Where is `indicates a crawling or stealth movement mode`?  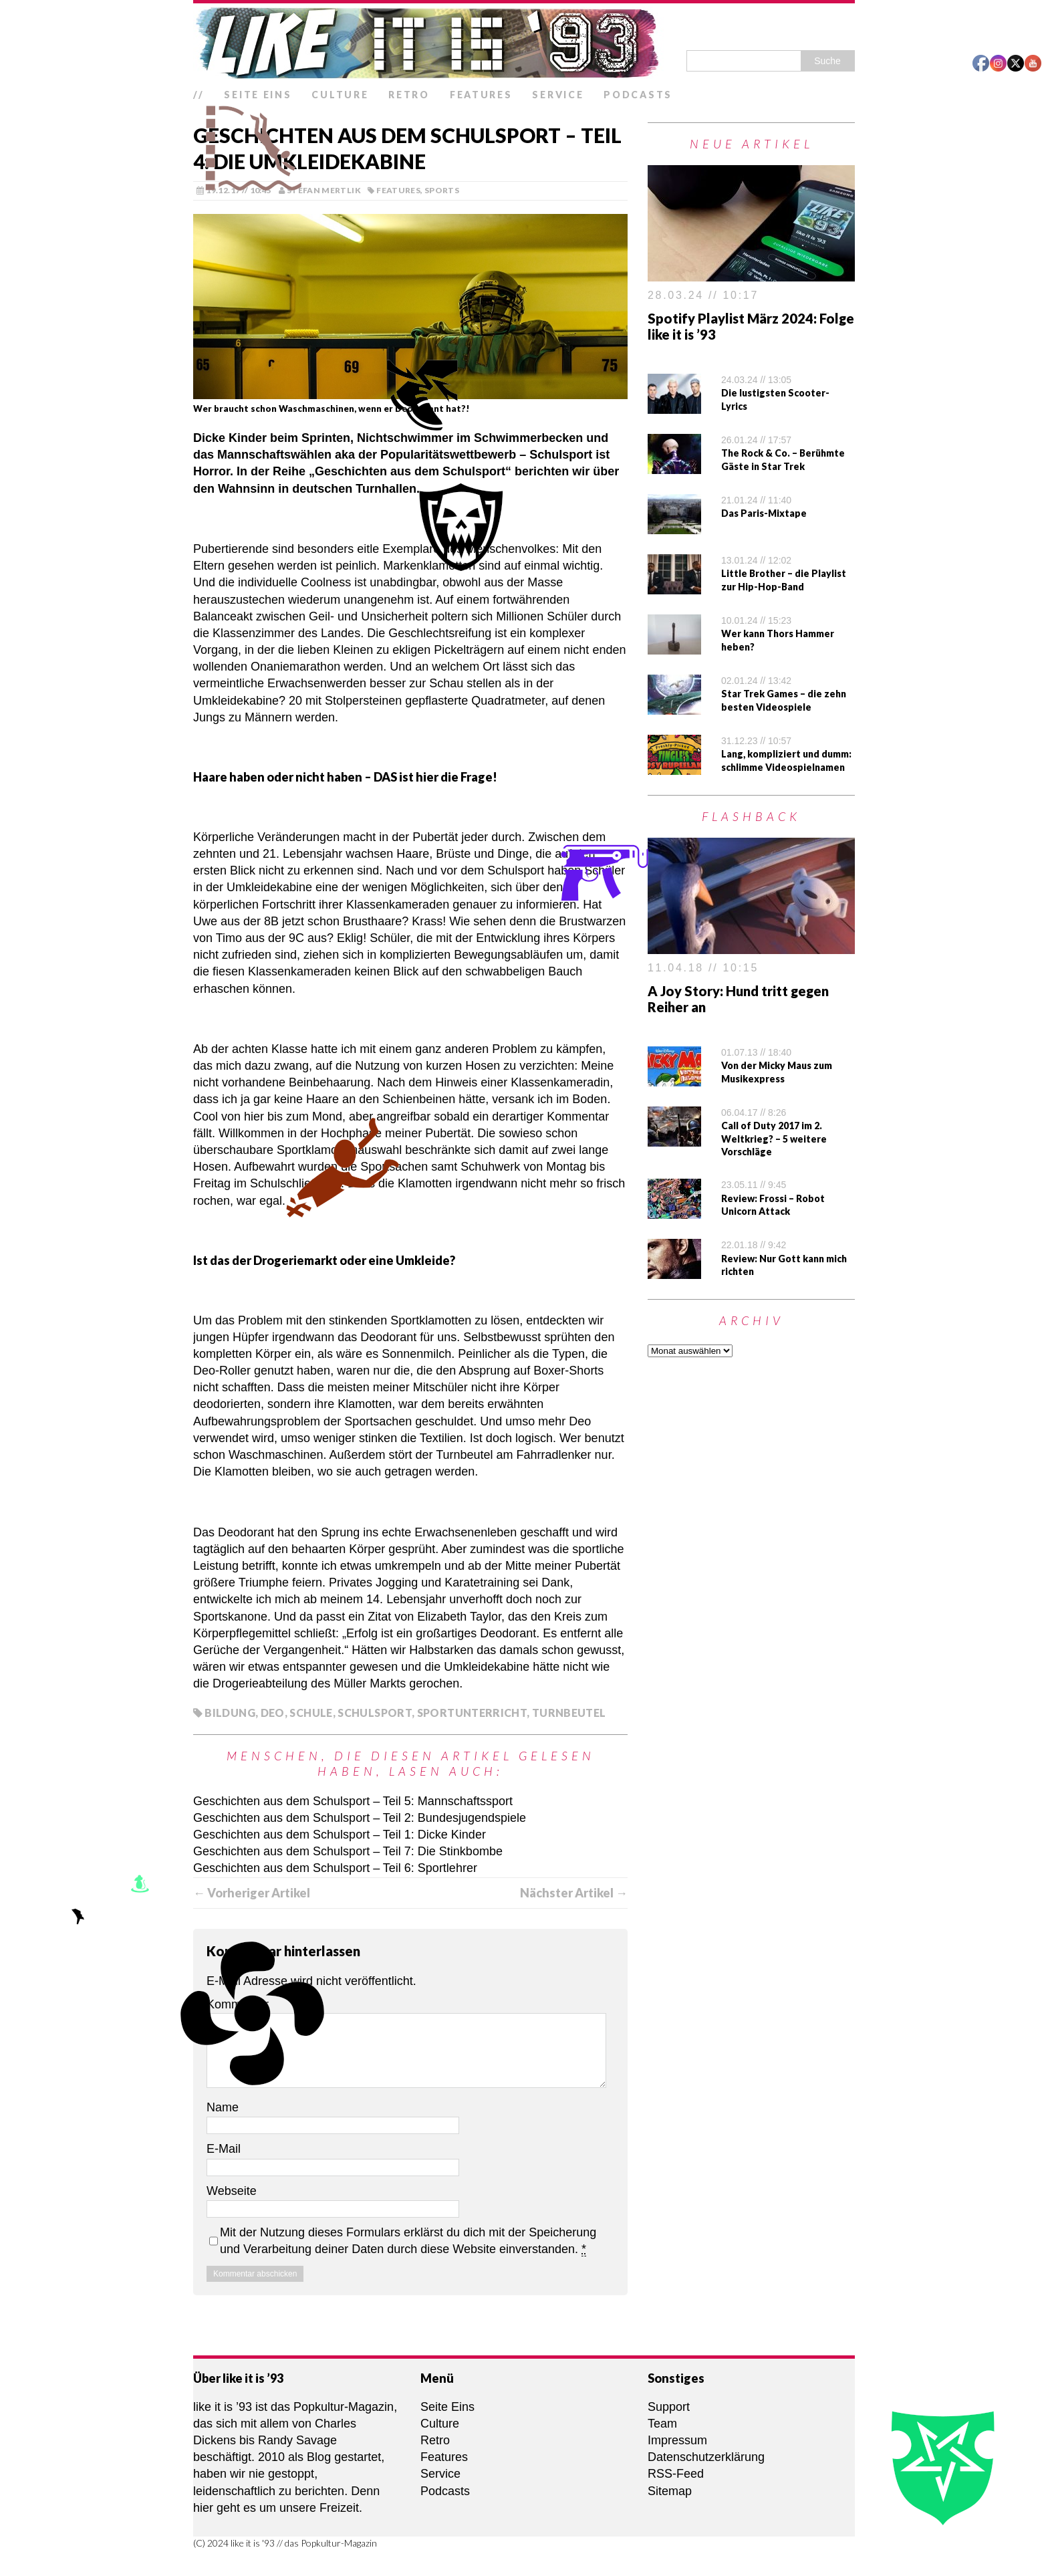 indicates a crawling or stealth movement mode is located at coordinates (342, 1167).